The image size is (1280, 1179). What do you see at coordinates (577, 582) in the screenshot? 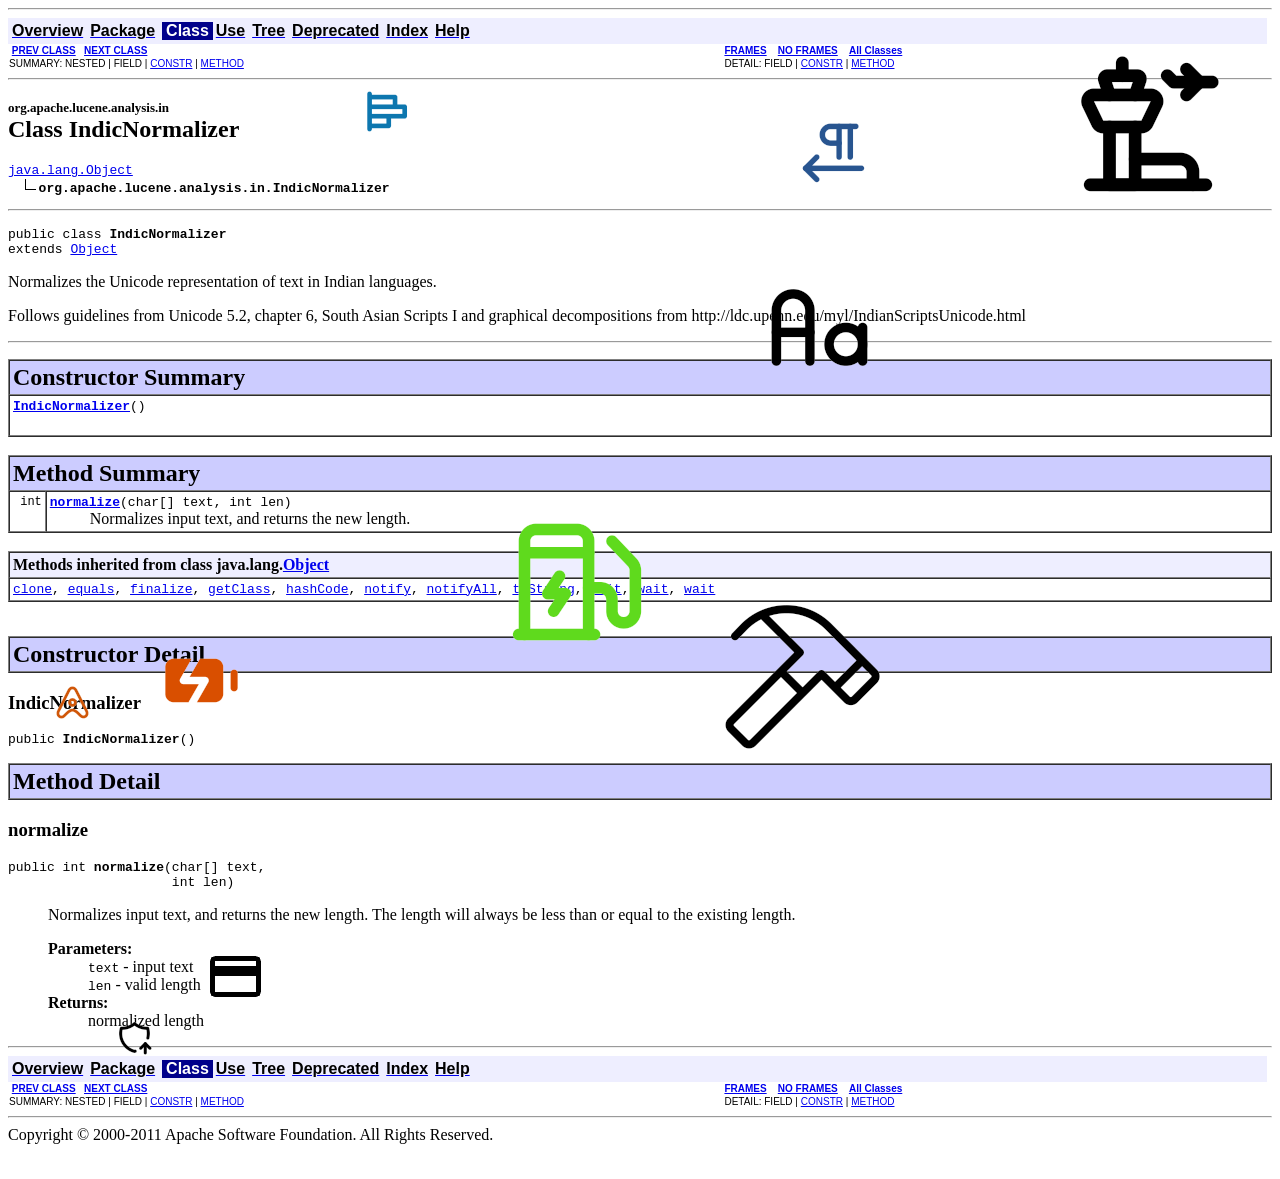
I see `find nearby electric vehicle charging stations` at bounding box center [577, 582].